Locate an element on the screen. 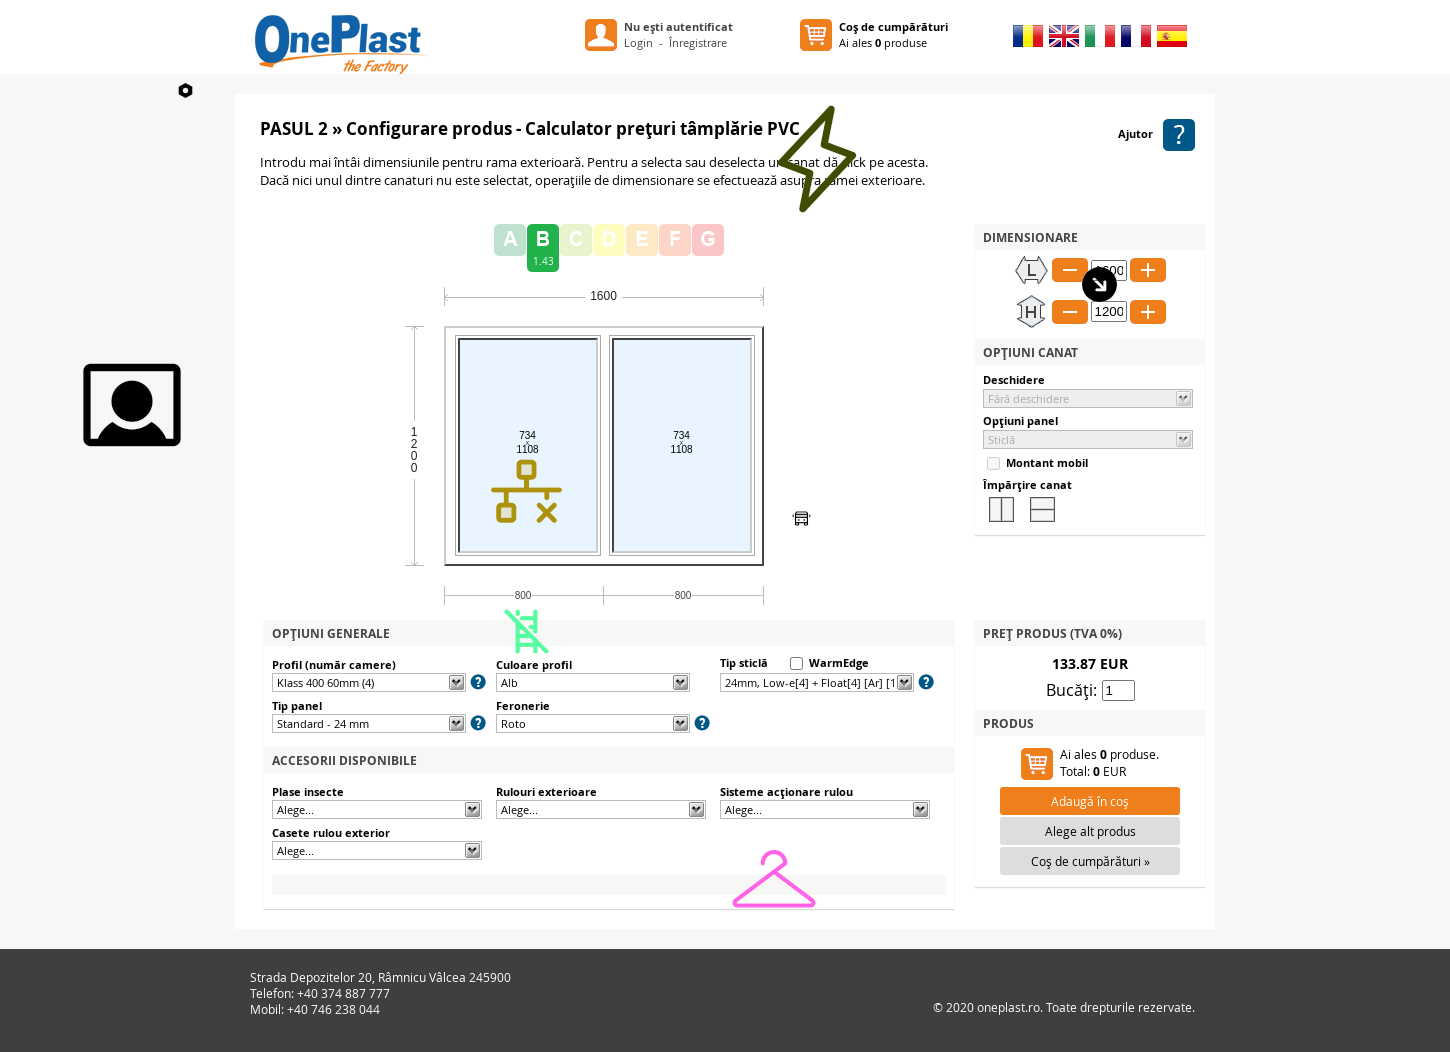 The width and height of the screenshot is (1450, 1052). view public transit options is located at coordinates (801, 518).